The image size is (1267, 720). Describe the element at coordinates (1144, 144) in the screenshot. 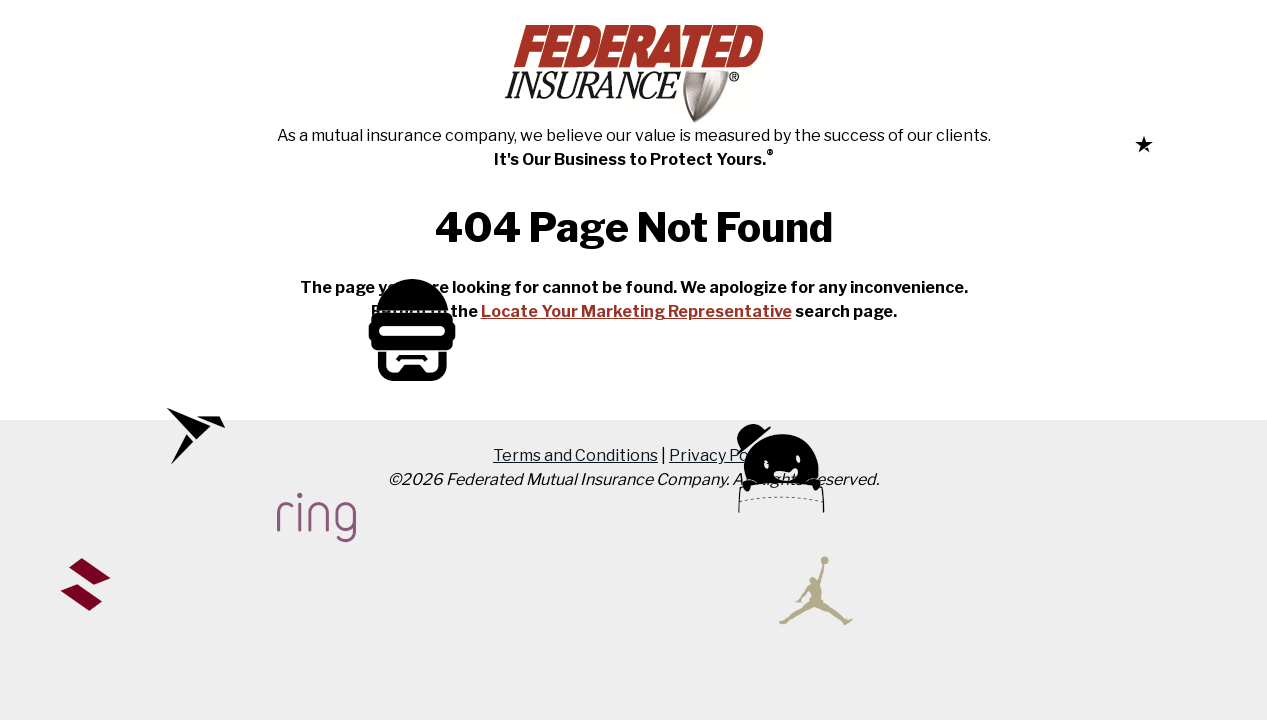

I see `view trustpilot reviews` at that location.